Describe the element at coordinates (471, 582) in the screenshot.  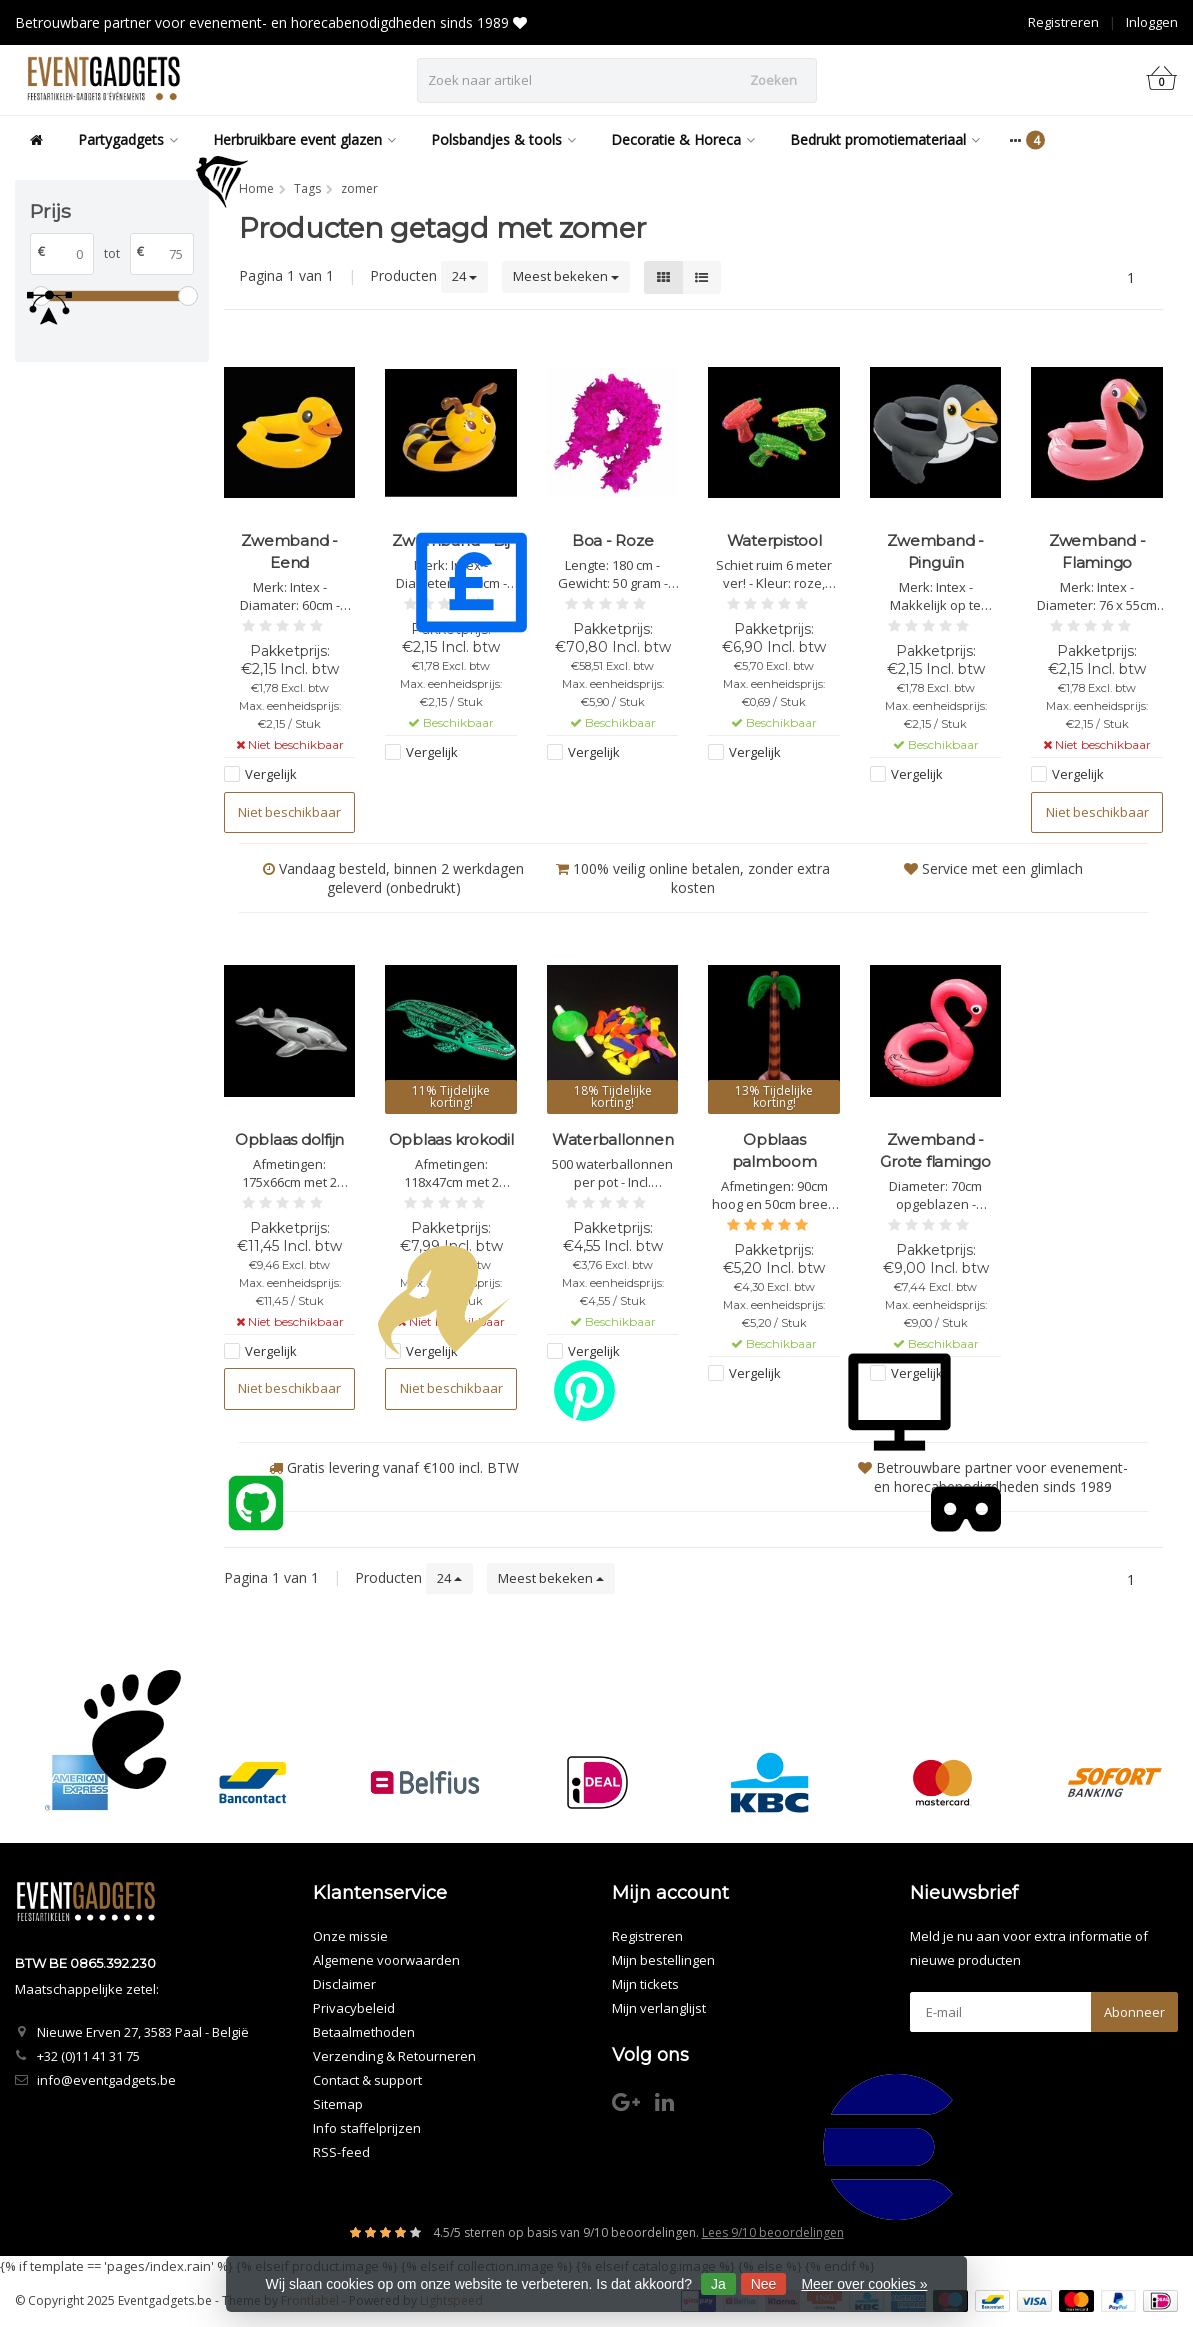
I see `view balance in british pounds` at that location.